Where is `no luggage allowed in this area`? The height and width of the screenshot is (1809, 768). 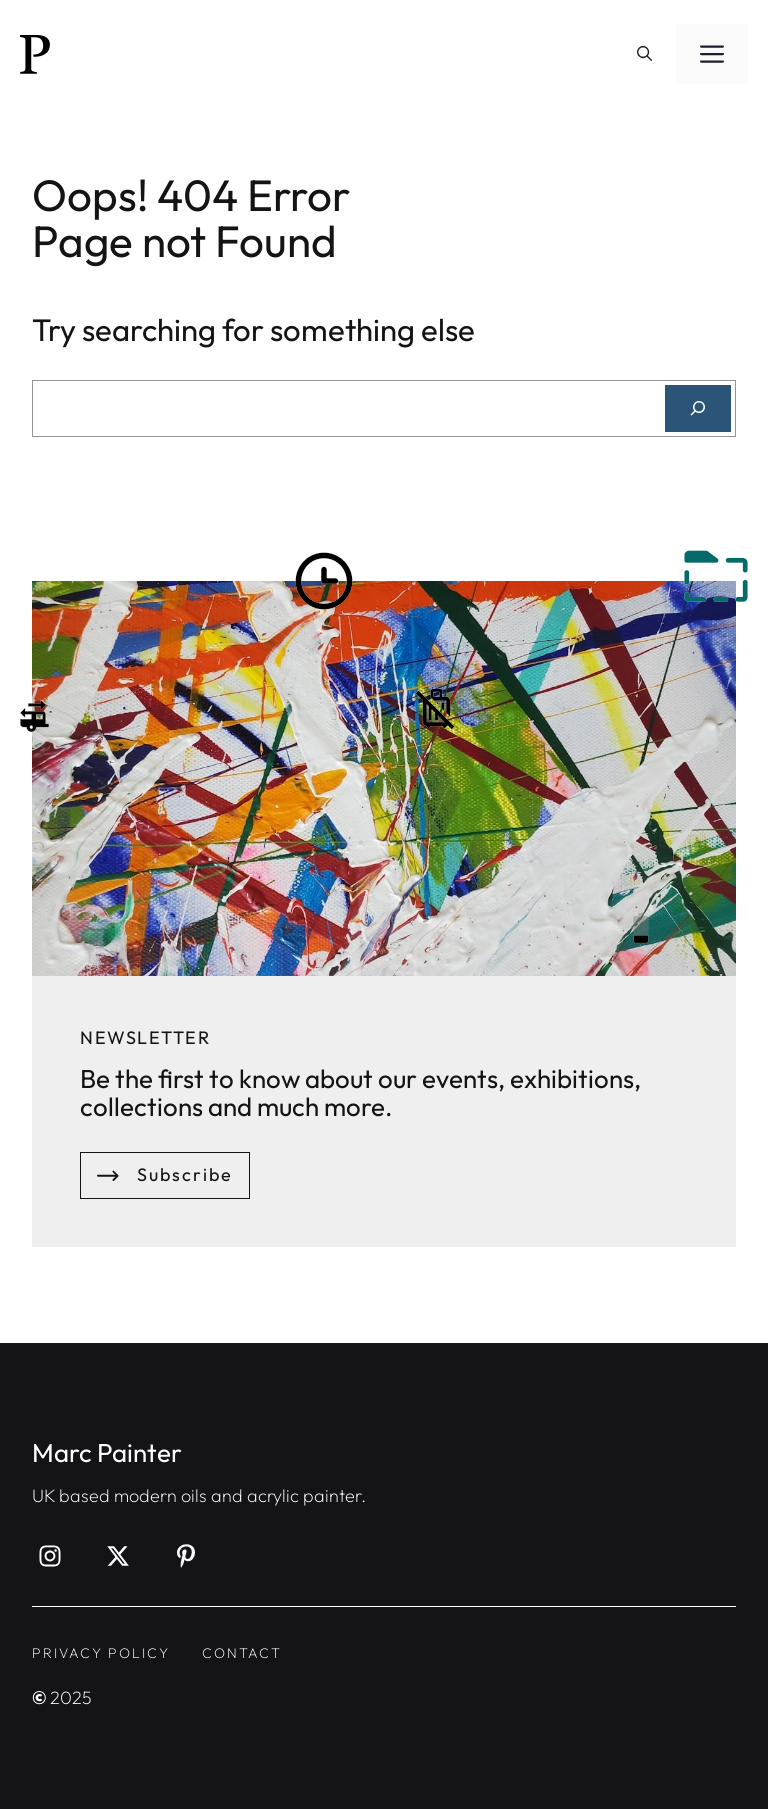 no luggage allowed in this area is located at coordinates (436, 708).